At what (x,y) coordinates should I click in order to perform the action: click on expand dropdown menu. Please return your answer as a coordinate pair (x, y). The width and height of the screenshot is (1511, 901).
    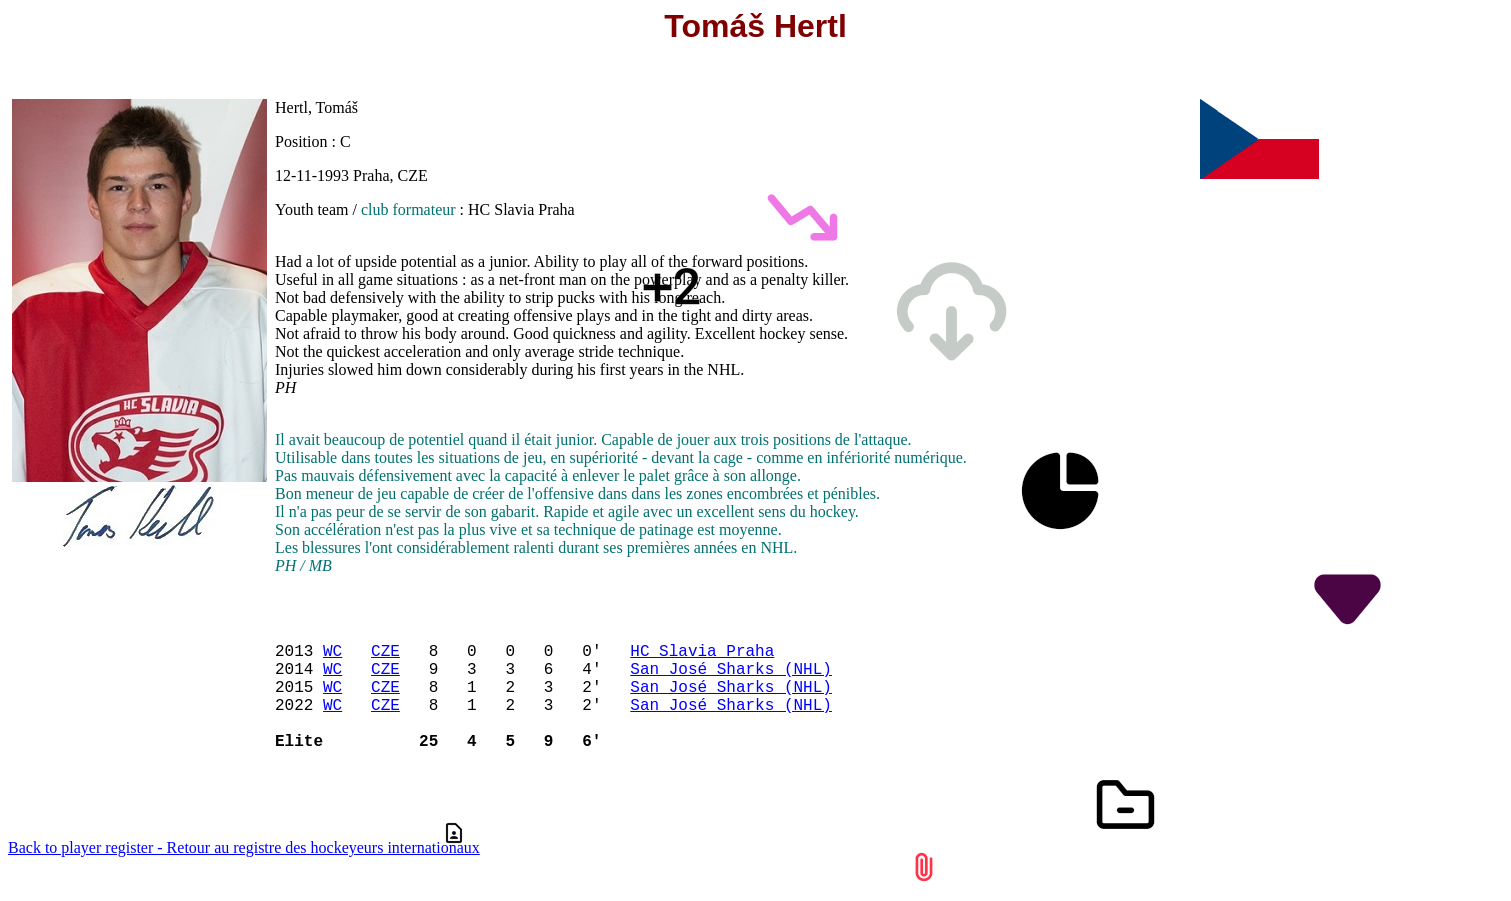
    Looking at the image, I should click on (1347, 596).